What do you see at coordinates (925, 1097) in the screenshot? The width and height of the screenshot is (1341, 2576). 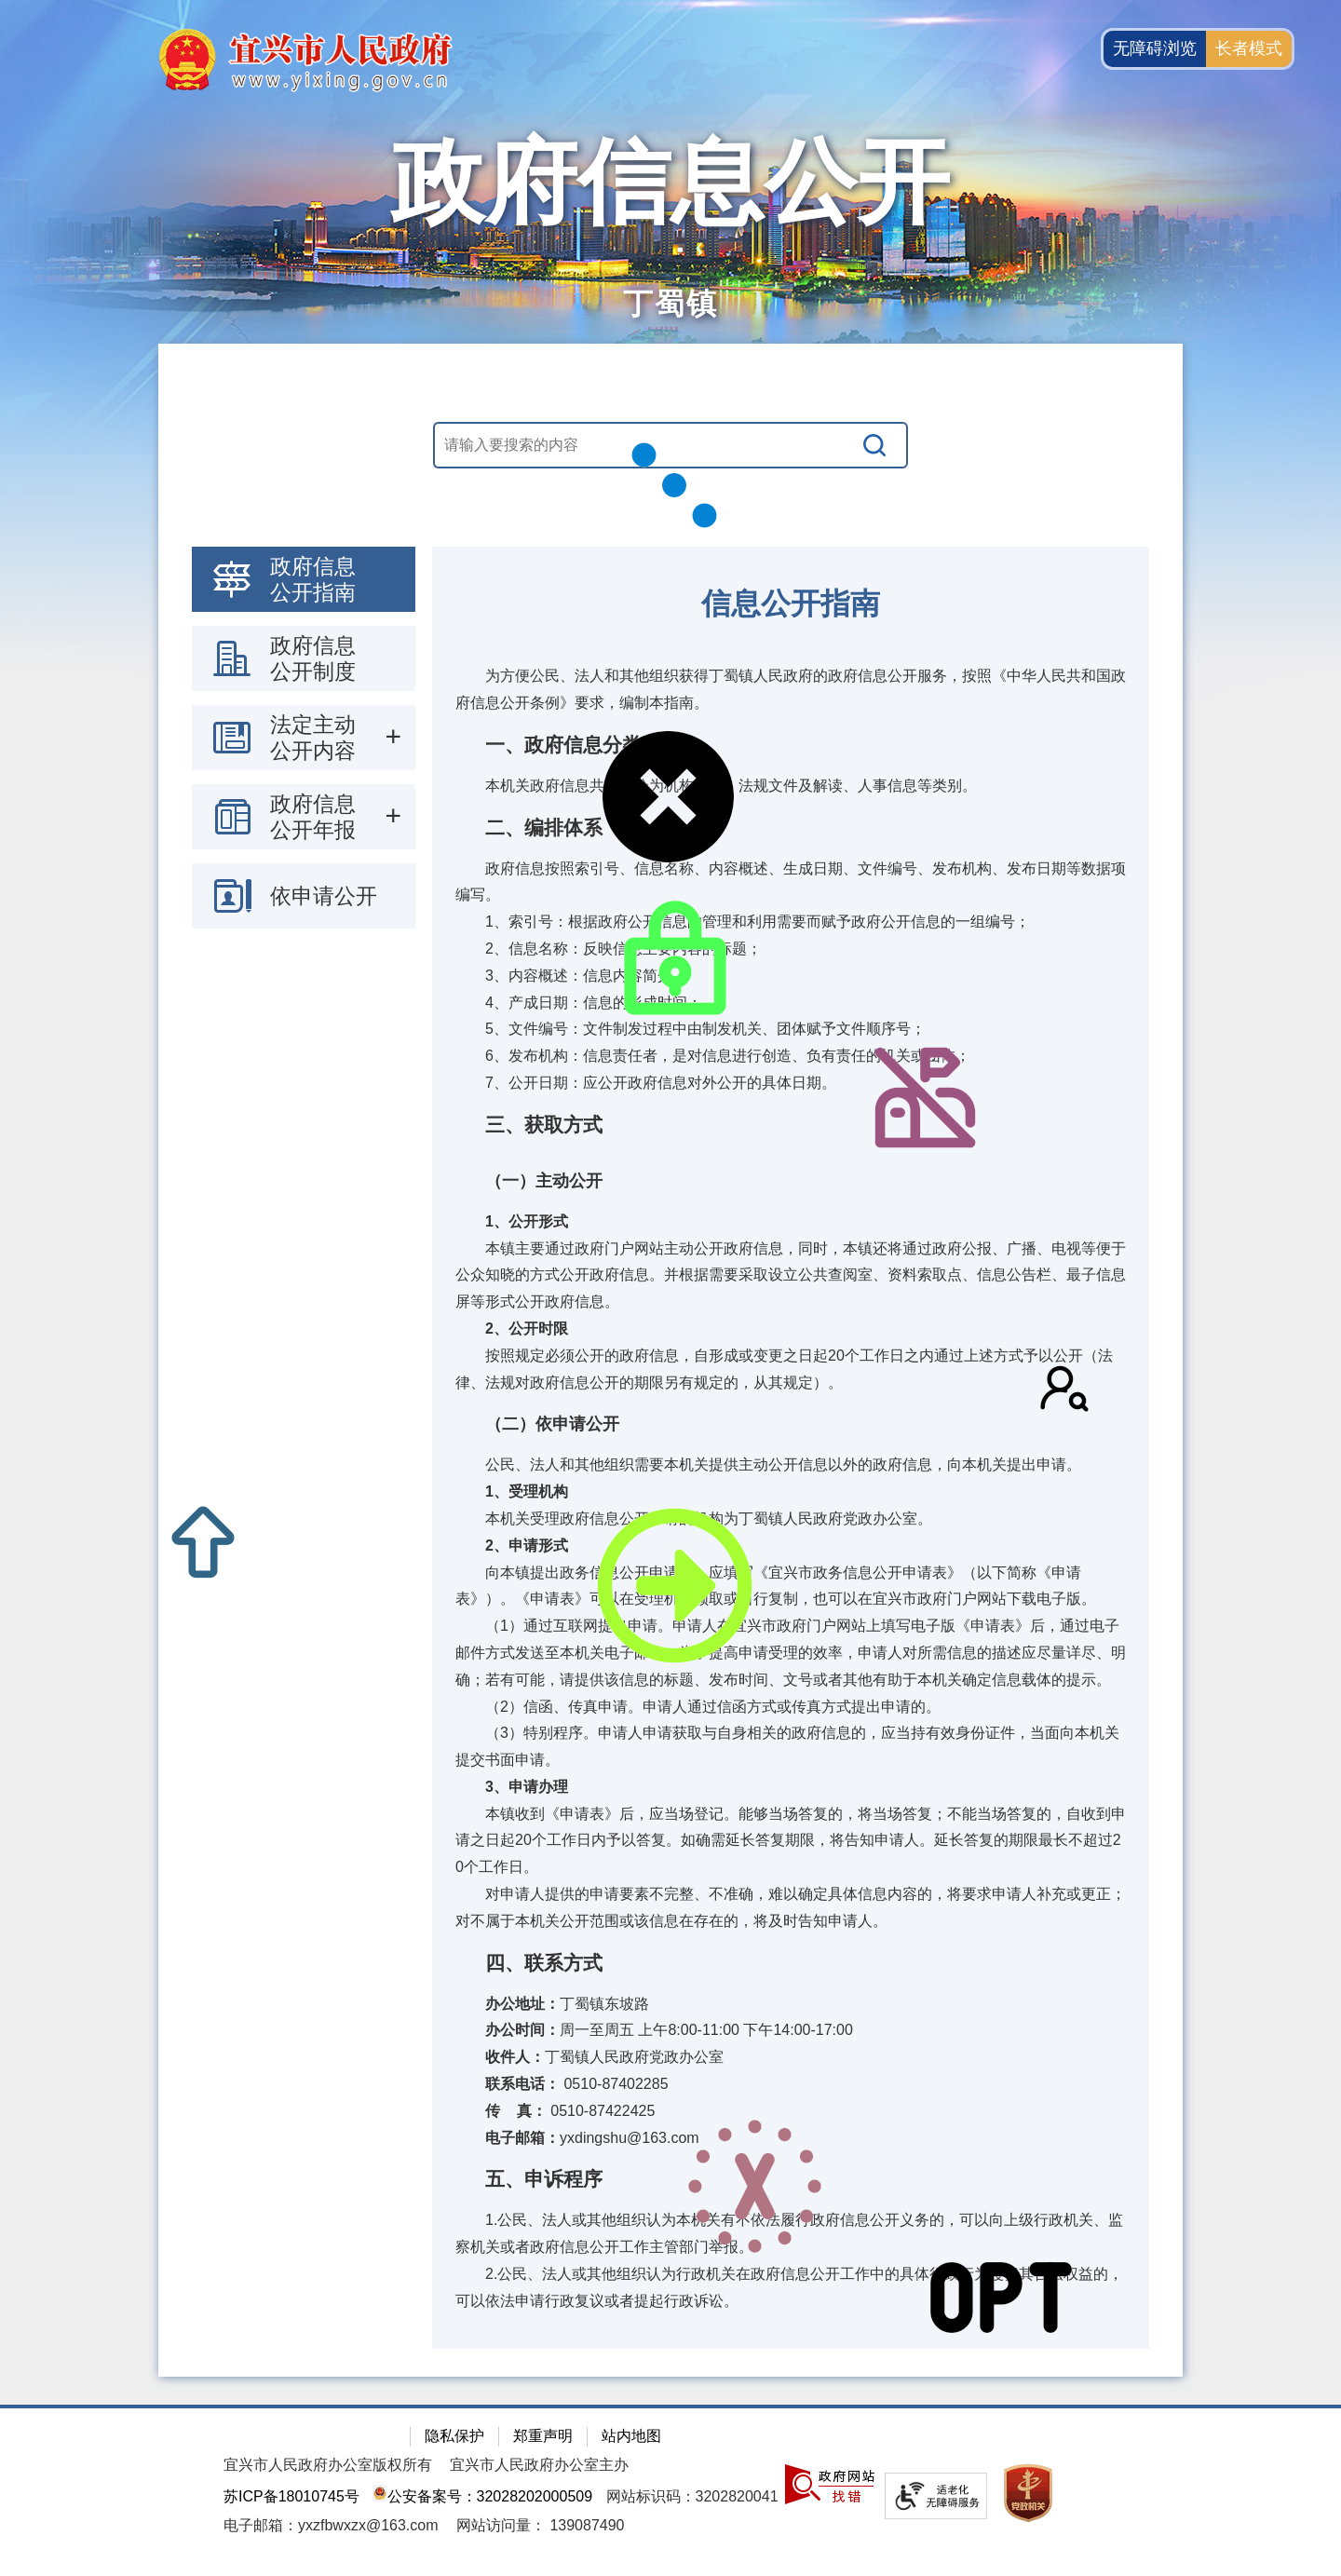 I see `mailbox notifications disabled` at bounding box center [925, 1097].